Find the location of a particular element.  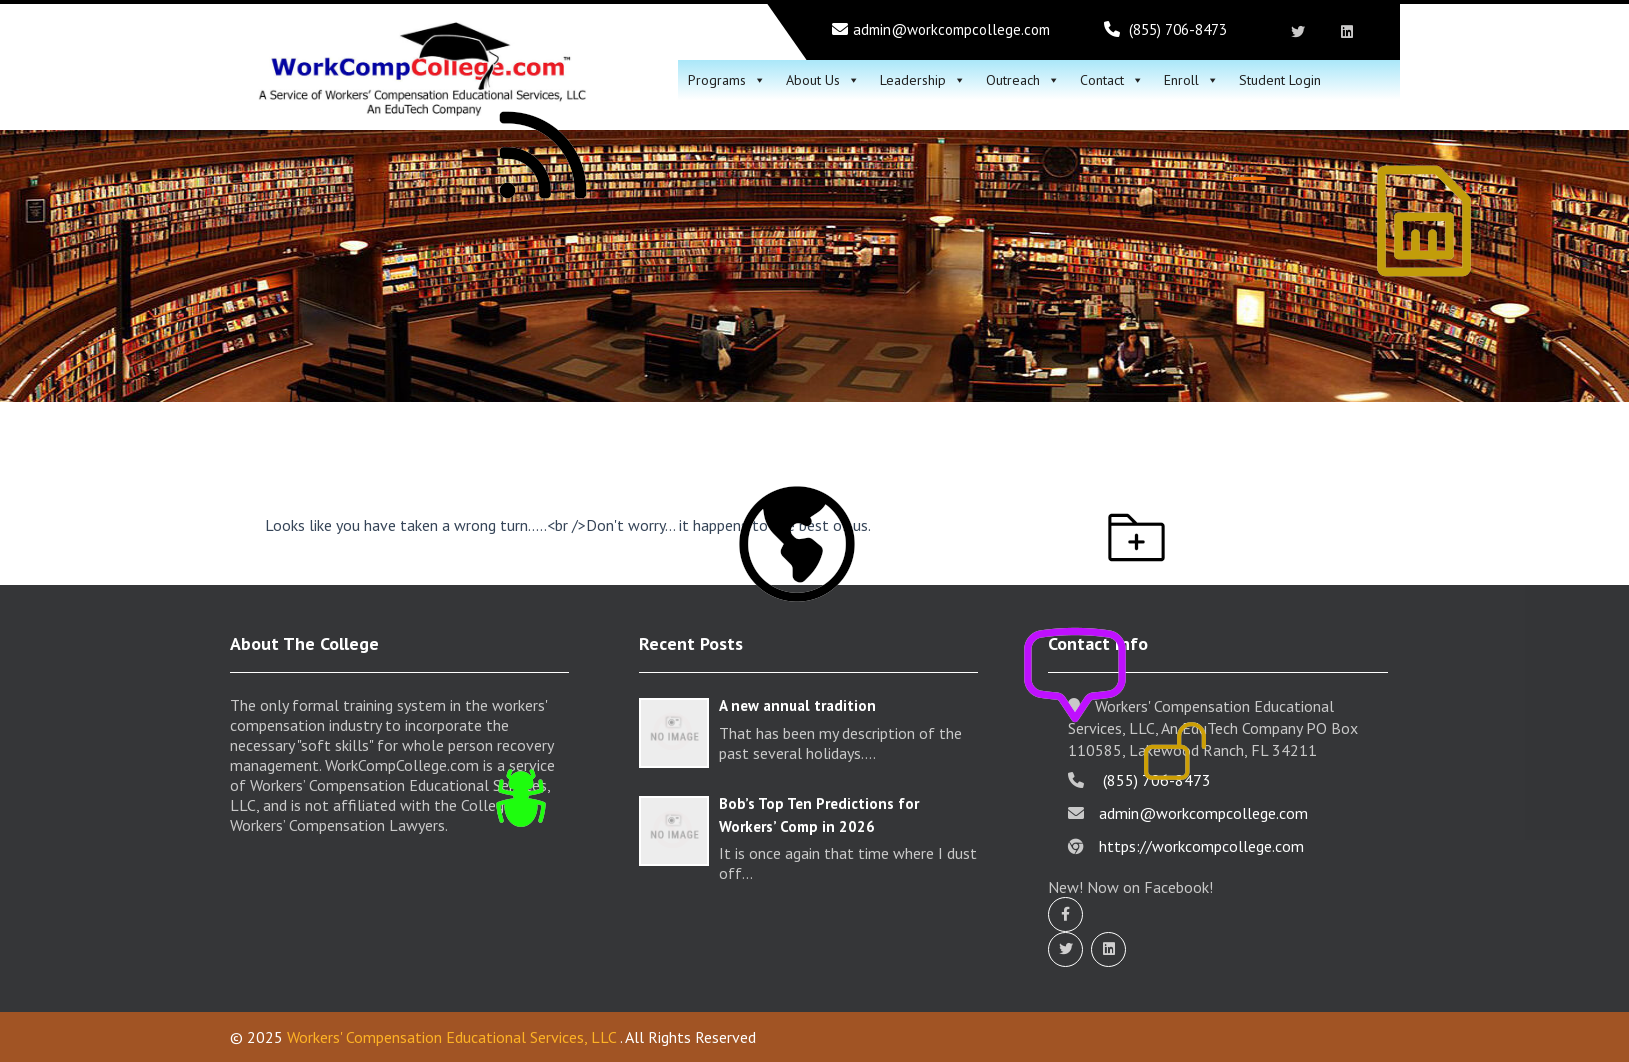

unlocked or unsecured state is located at coordinates (1175, 751).